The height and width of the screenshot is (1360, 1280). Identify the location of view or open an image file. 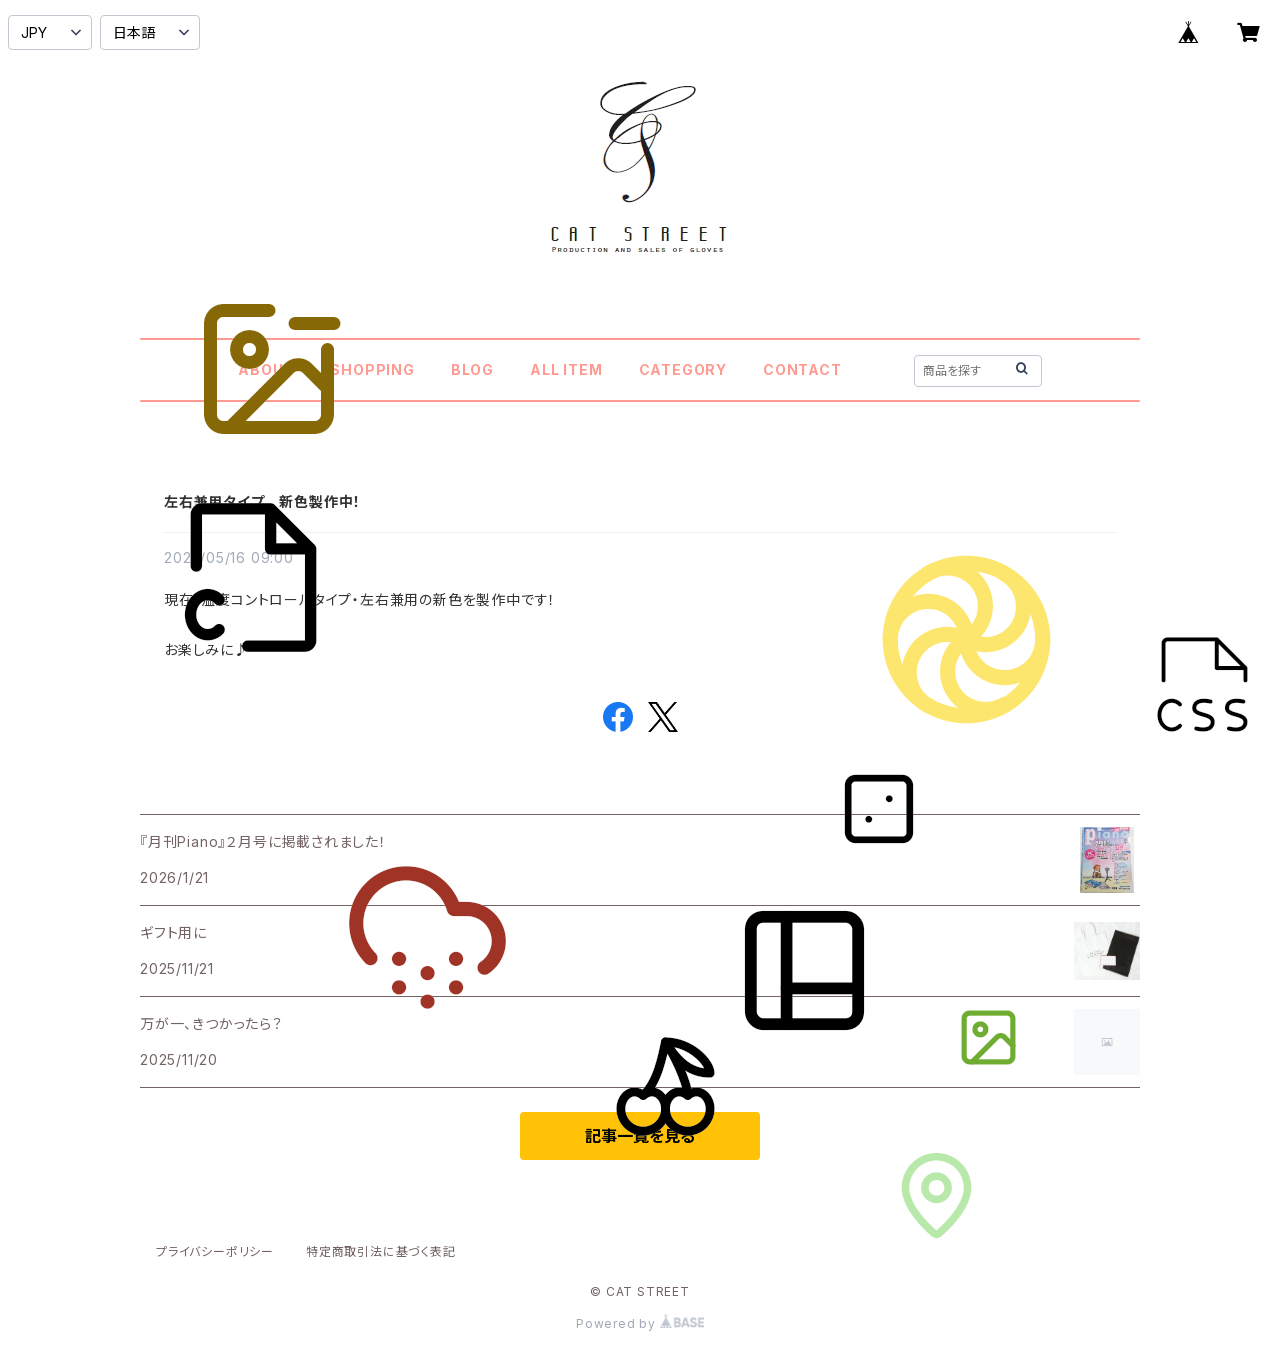
(988, 1037).